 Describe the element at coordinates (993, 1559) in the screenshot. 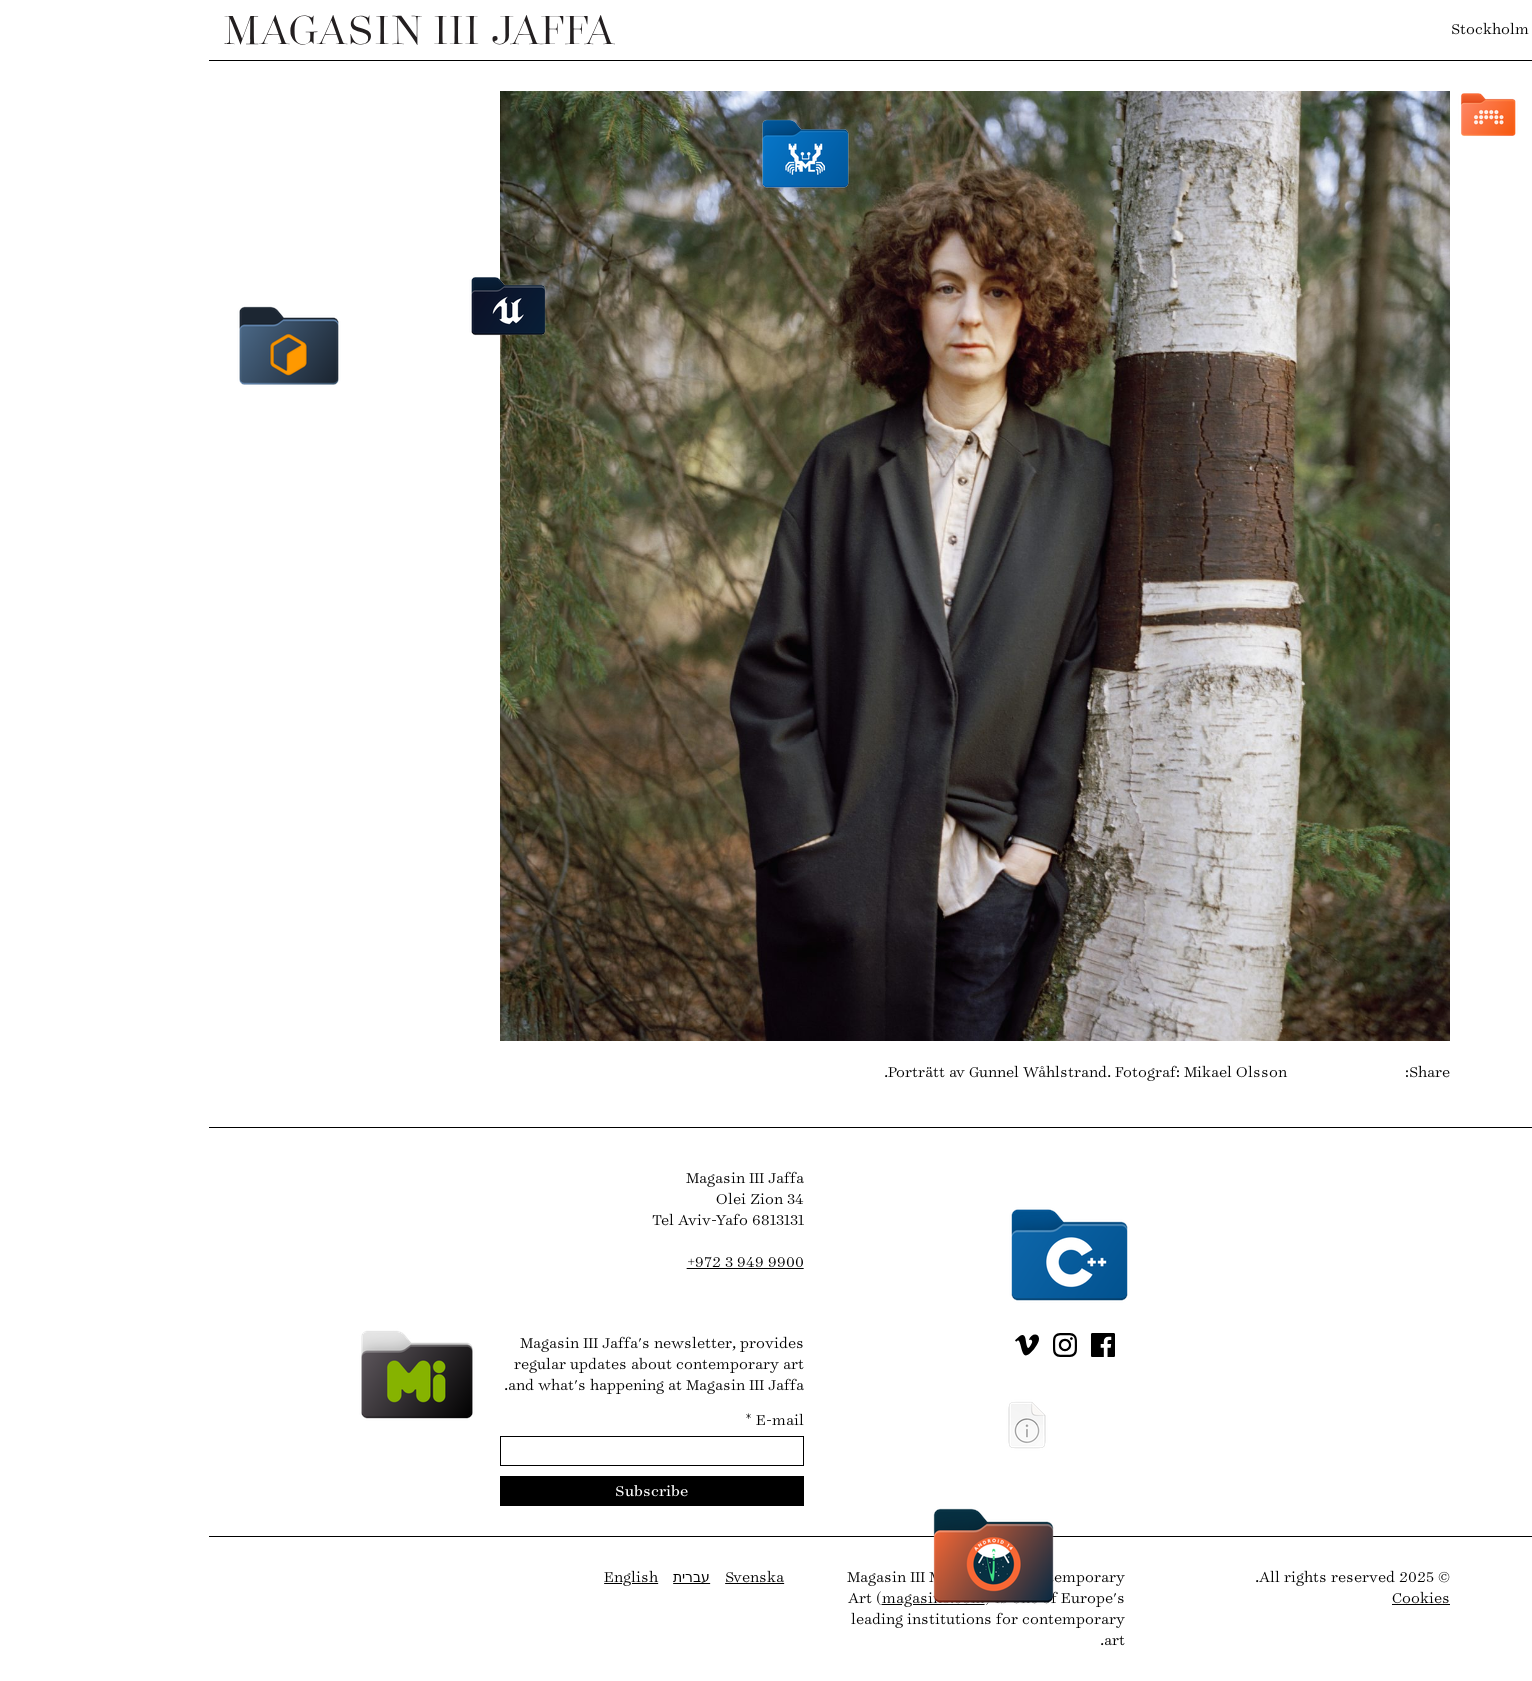

I see `open android 14 system folder` at that location.